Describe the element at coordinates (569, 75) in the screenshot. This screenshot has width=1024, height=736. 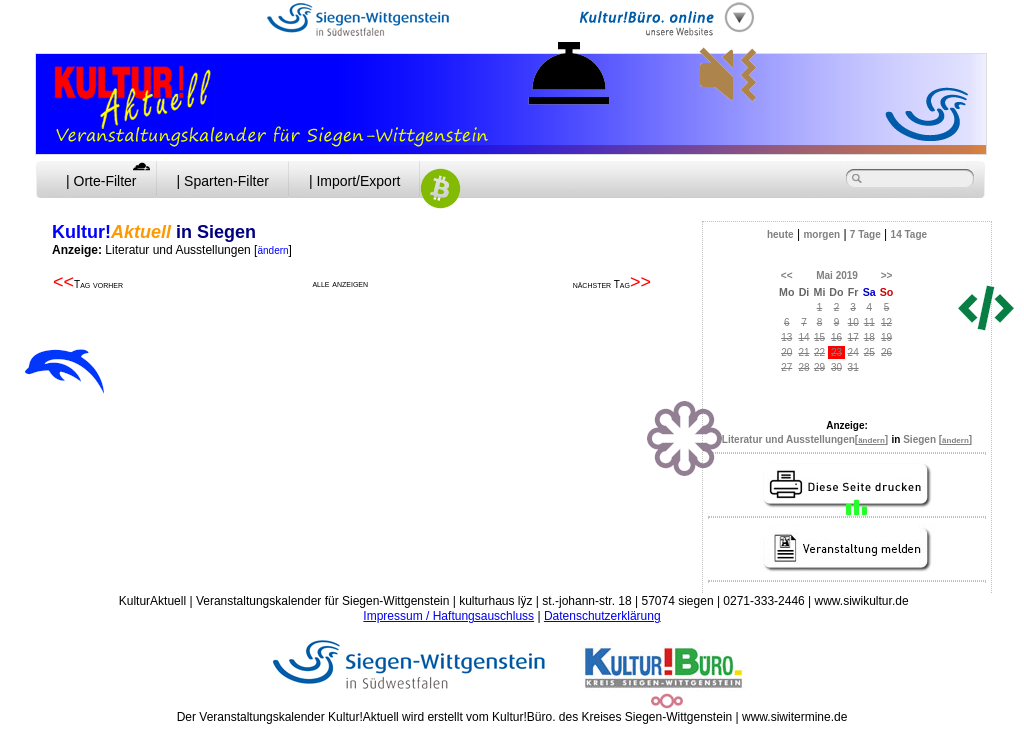
I see `request assistance or customer service` at that location.